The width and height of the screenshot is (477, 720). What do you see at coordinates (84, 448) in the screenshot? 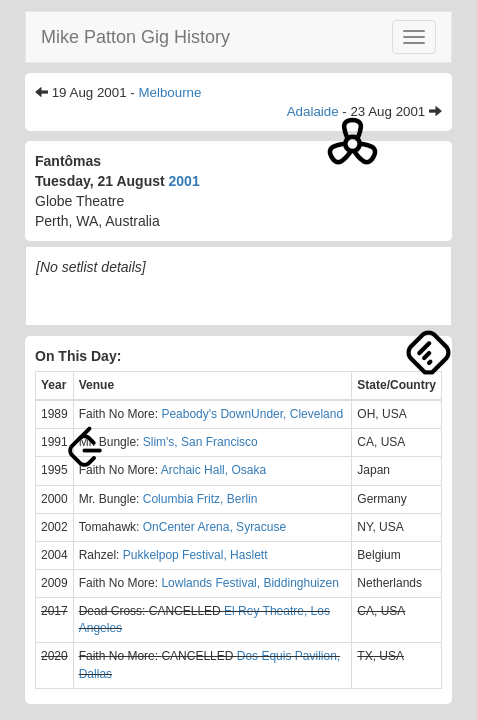
I see `visit leetcode coding practice platform` at bounding box center [84, 448].